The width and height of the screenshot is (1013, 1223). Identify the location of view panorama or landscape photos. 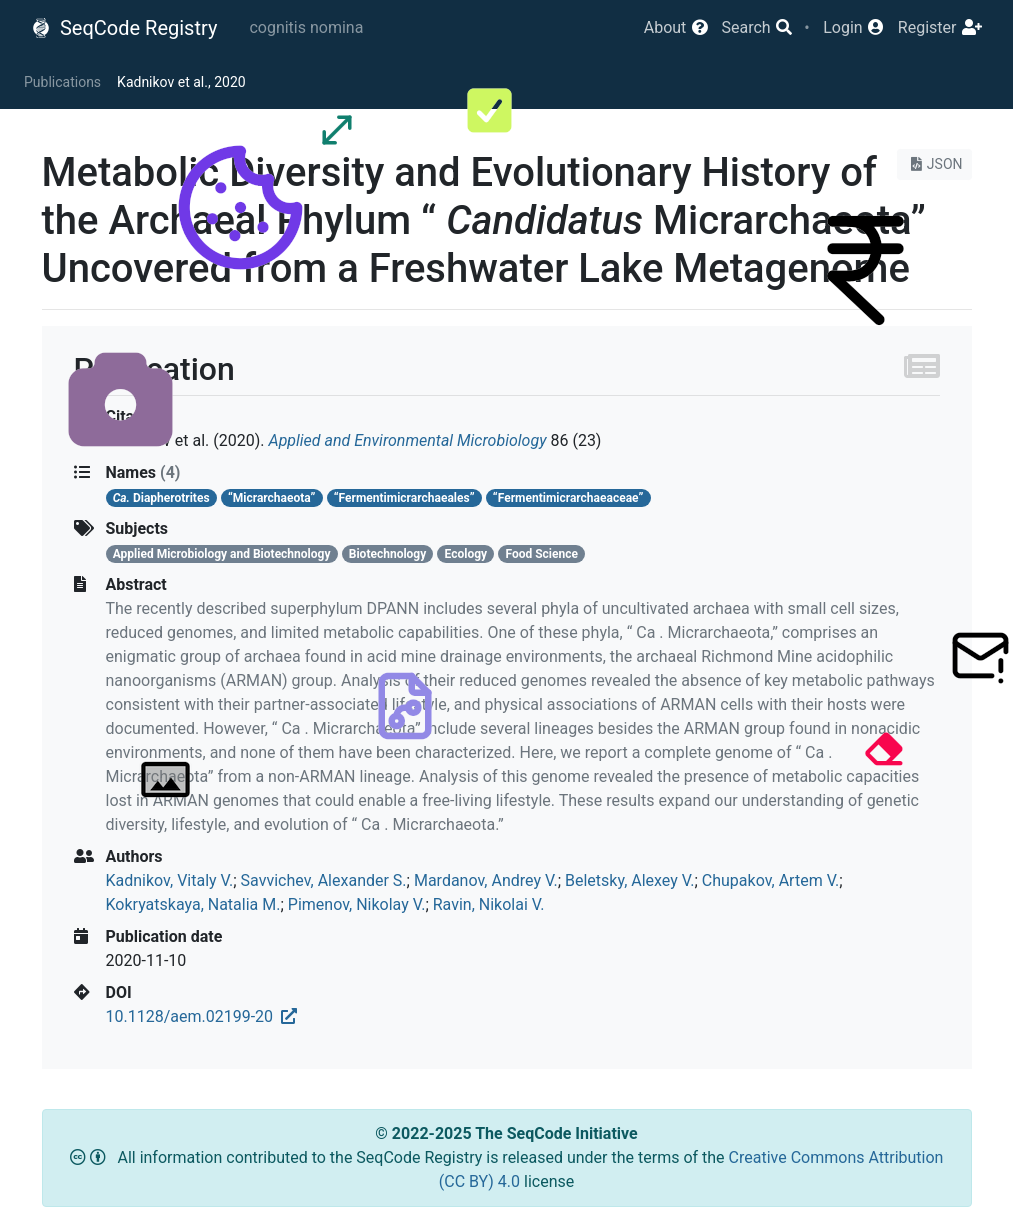
(165, 779).